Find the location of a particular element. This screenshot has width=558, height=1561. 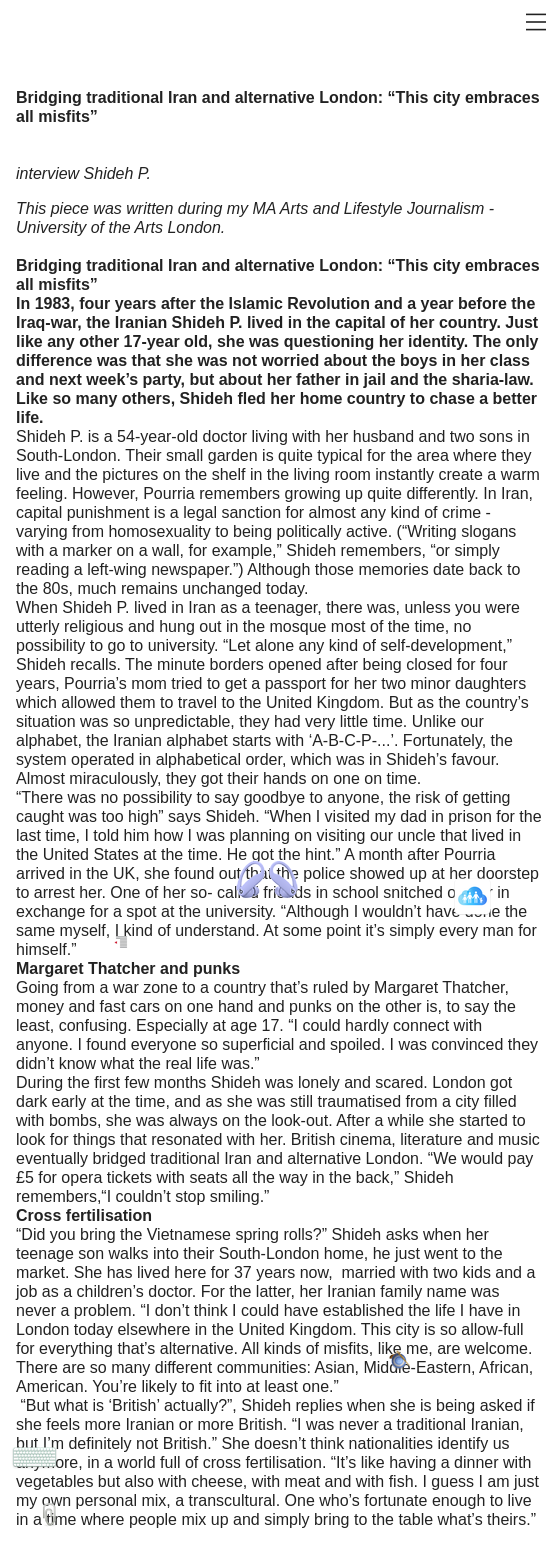

indicates an email has an attachment is located at coordinates (49, 1514).